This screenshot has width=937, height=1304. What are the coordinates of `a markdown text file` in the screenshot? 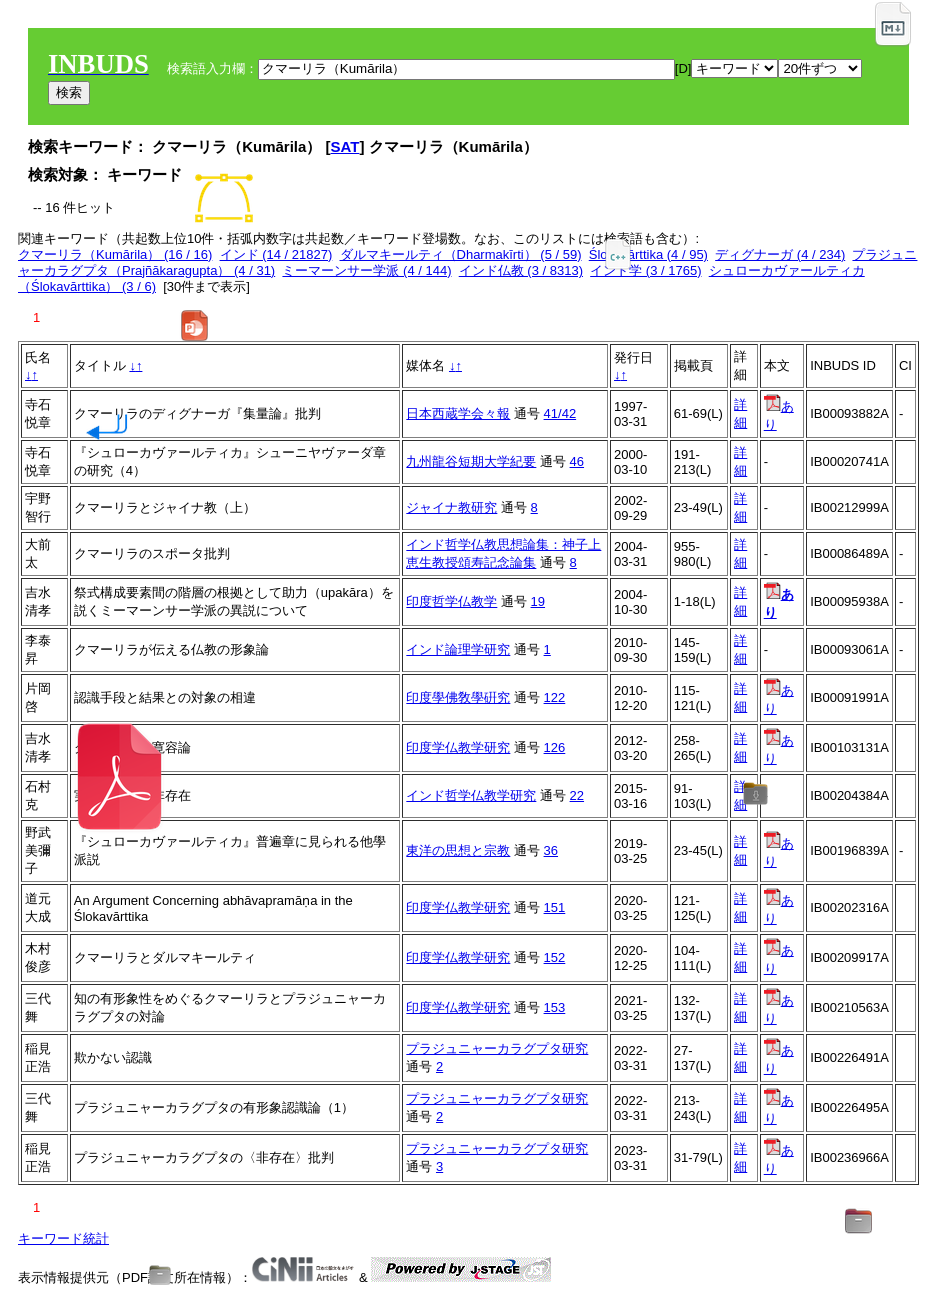 It's located at (893, 24).